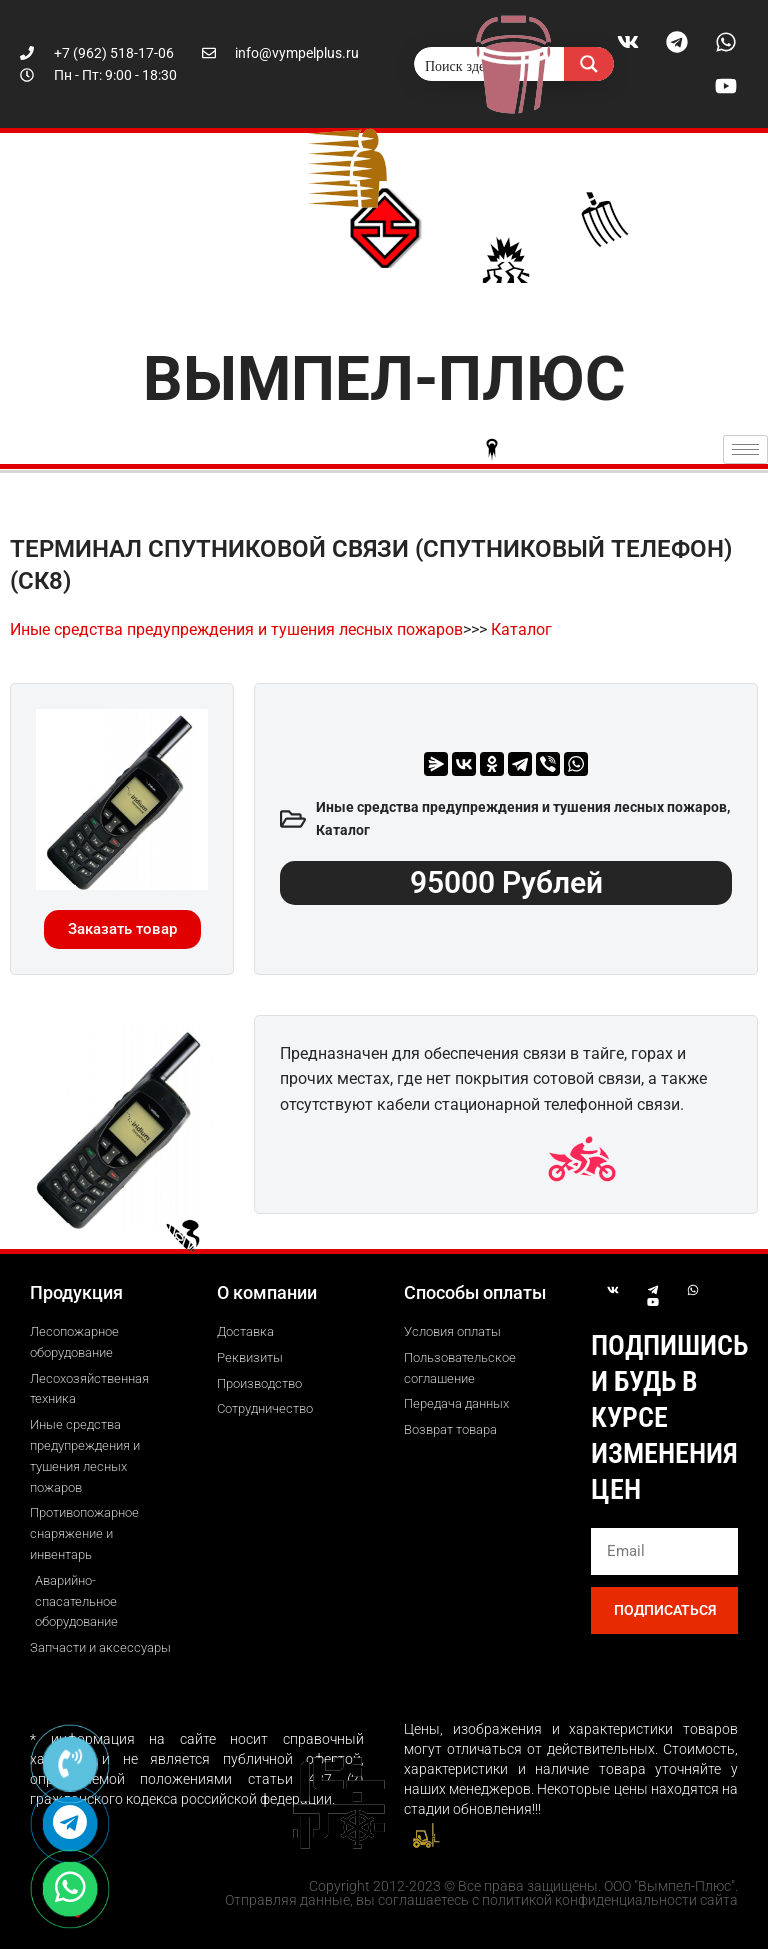 This screenshot has height=1949, width=768. What do you see at coordinates (506, 260) in the screenshot?
I see `indicates seismic activity or earthquake event` at bounding box center [506, 260].